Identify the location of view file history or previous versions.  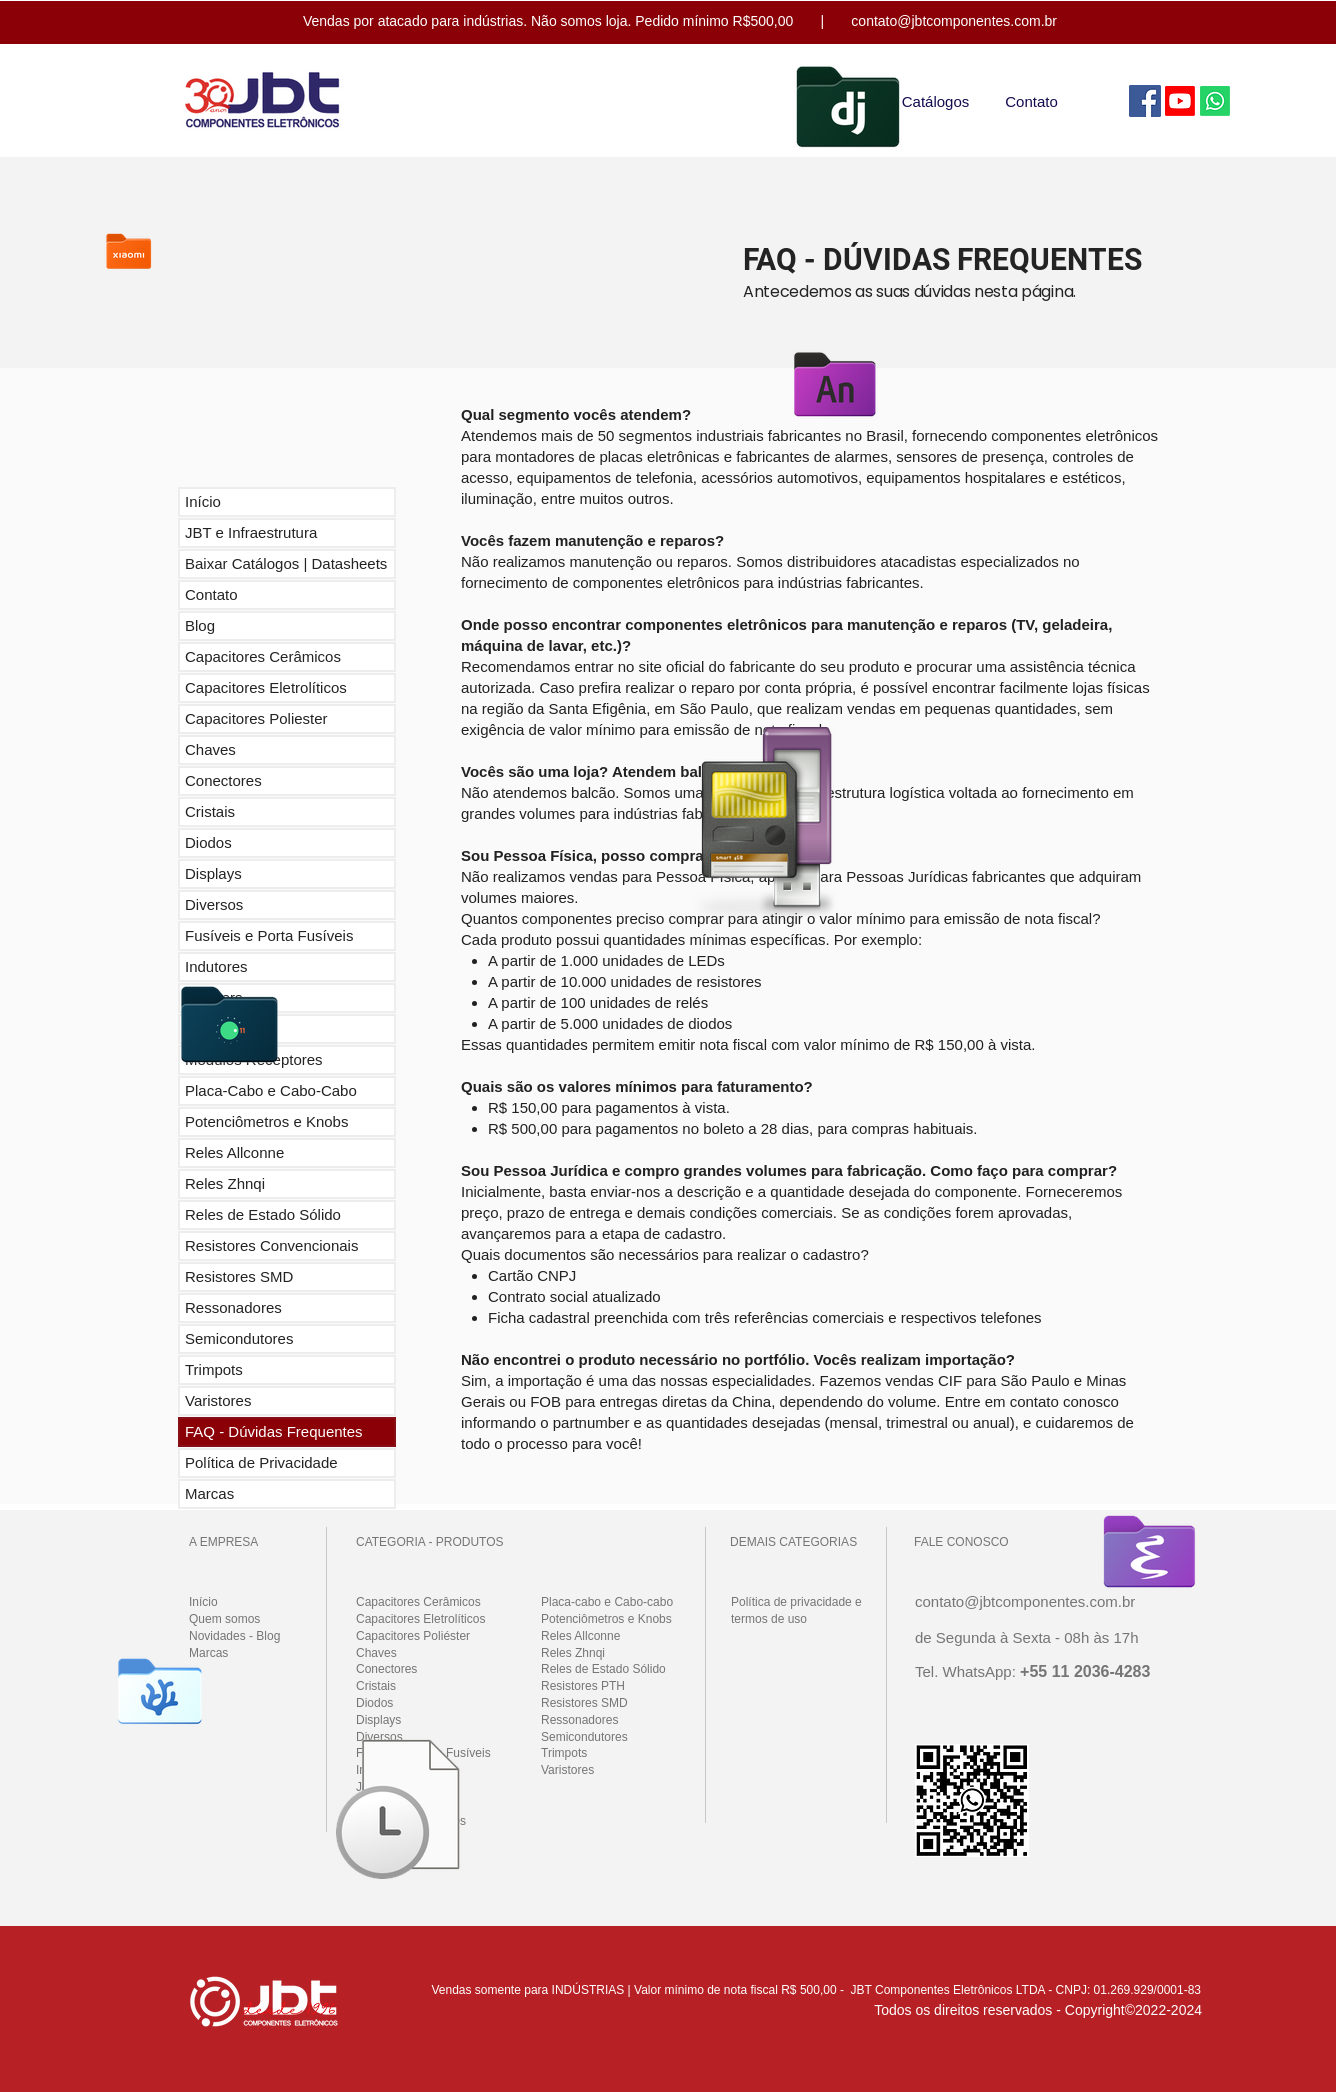
(410, 1804).